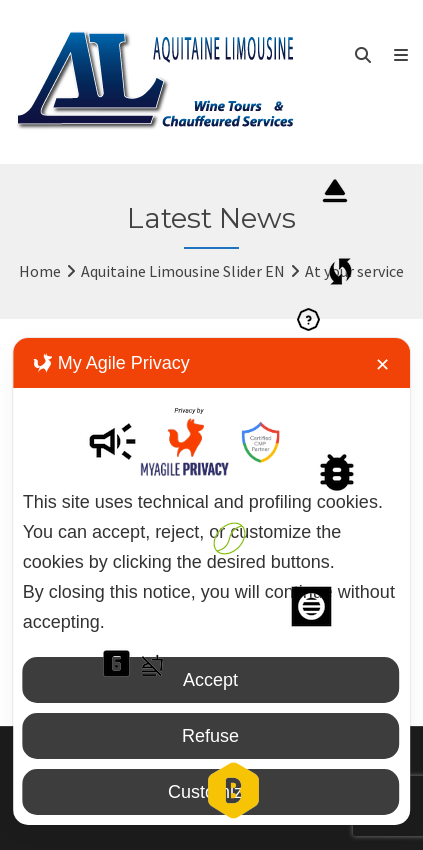  What do you see at coordinates (335, 190) in the screenshot?
I see `eject media or disc` at bounding box center [335, 190].